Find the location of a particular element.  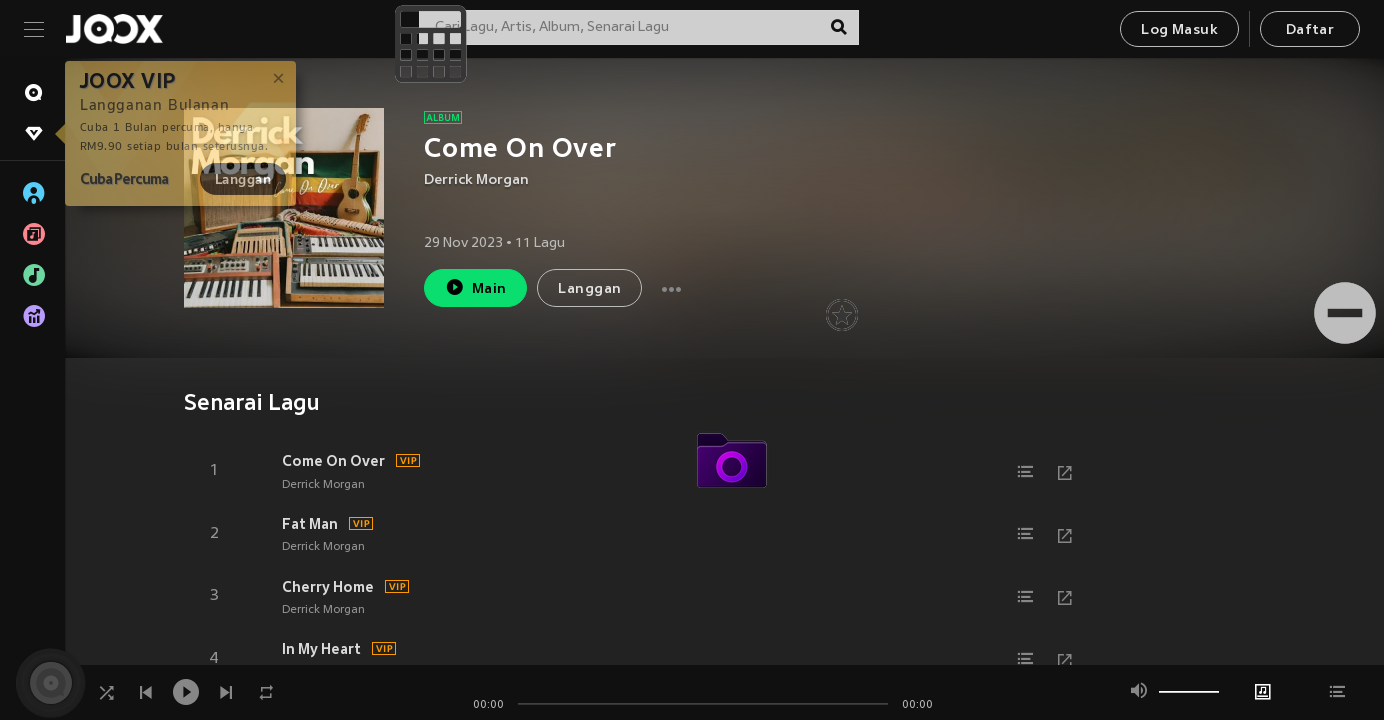

open GOG Galaxy game library folder is located at coordinates (731, 462).